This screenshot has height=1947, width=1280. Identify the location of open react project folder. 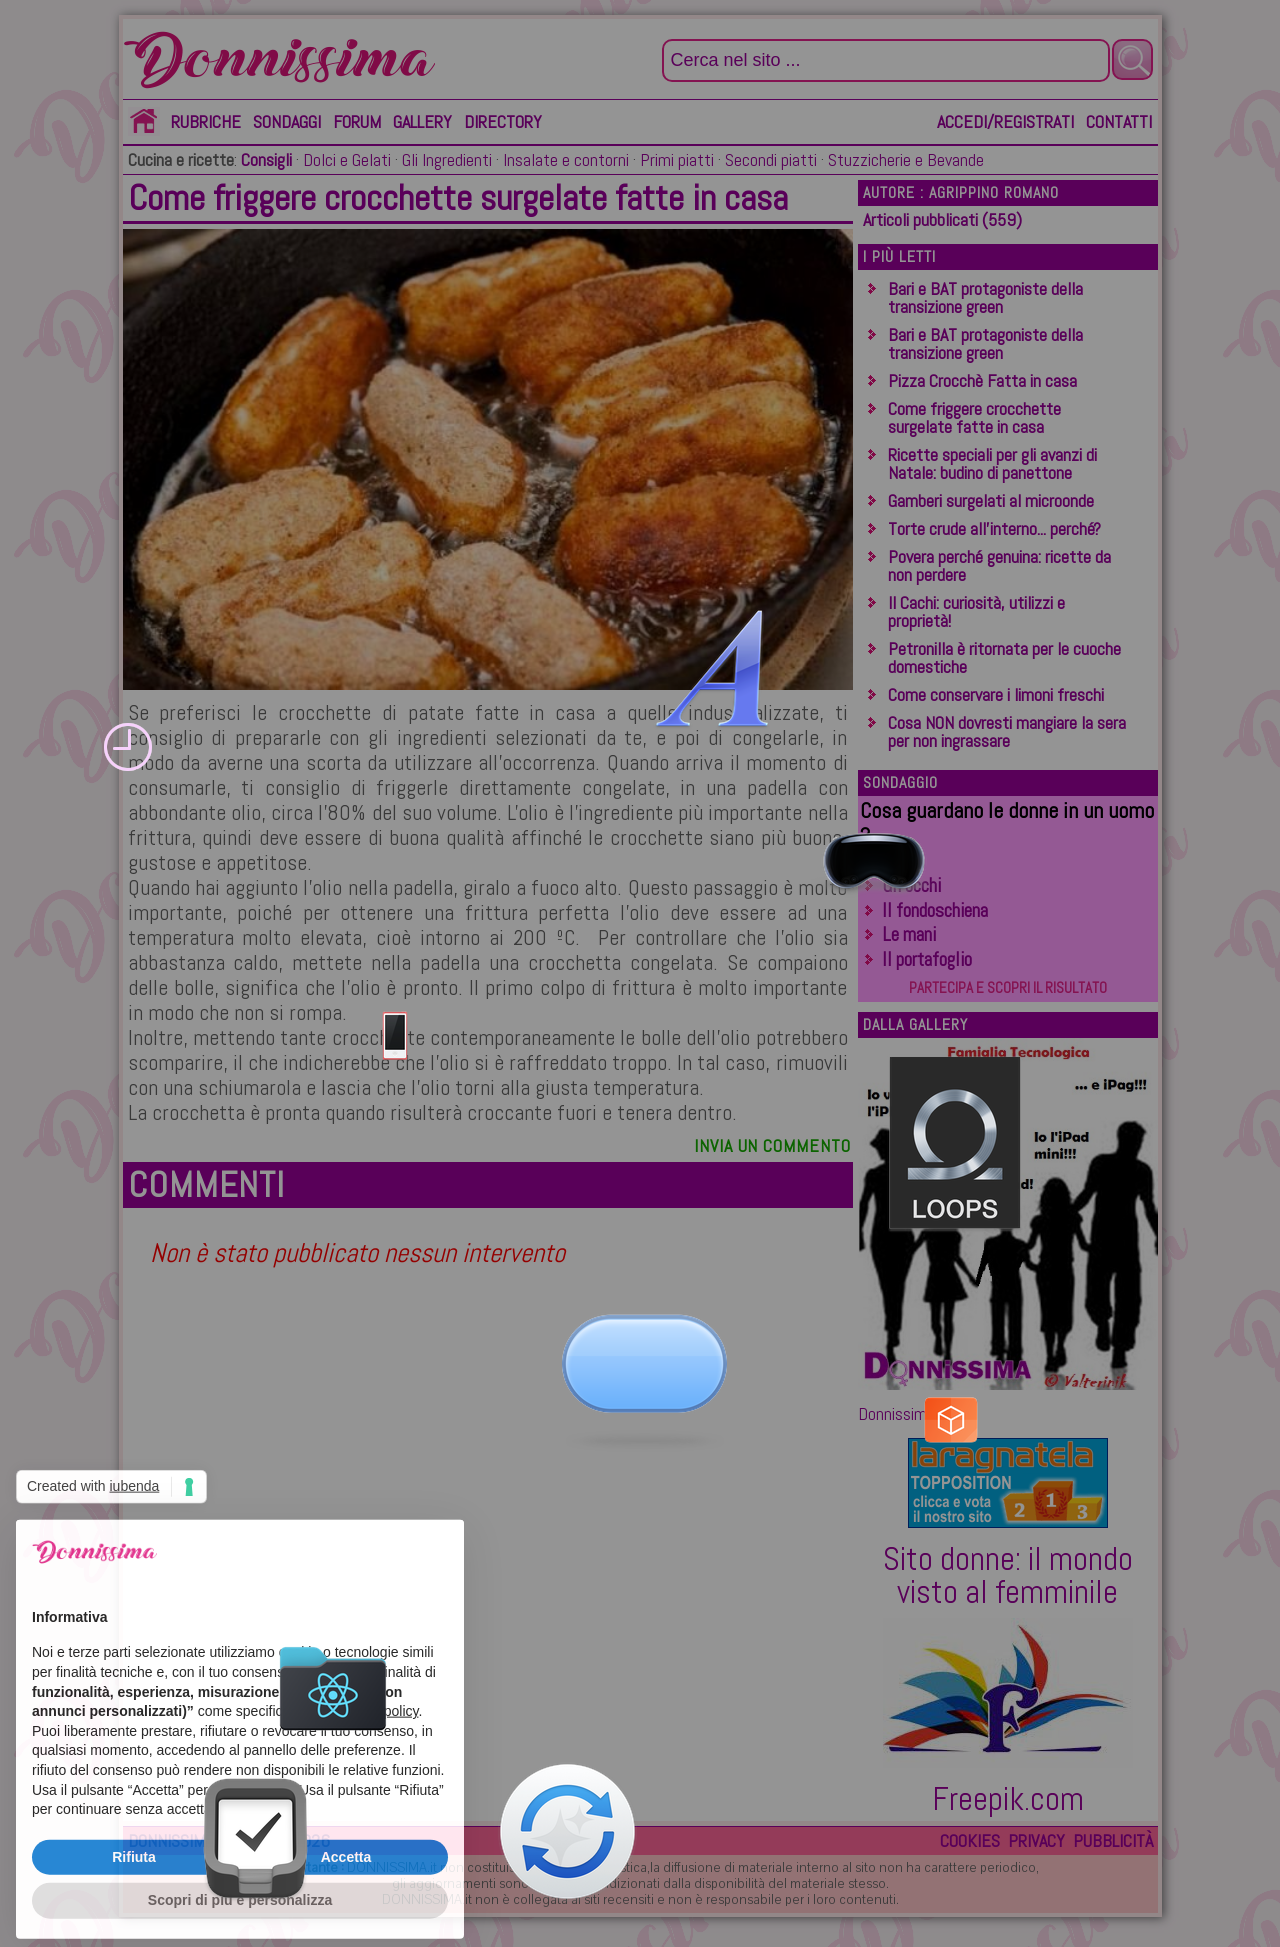
(332, 1691).